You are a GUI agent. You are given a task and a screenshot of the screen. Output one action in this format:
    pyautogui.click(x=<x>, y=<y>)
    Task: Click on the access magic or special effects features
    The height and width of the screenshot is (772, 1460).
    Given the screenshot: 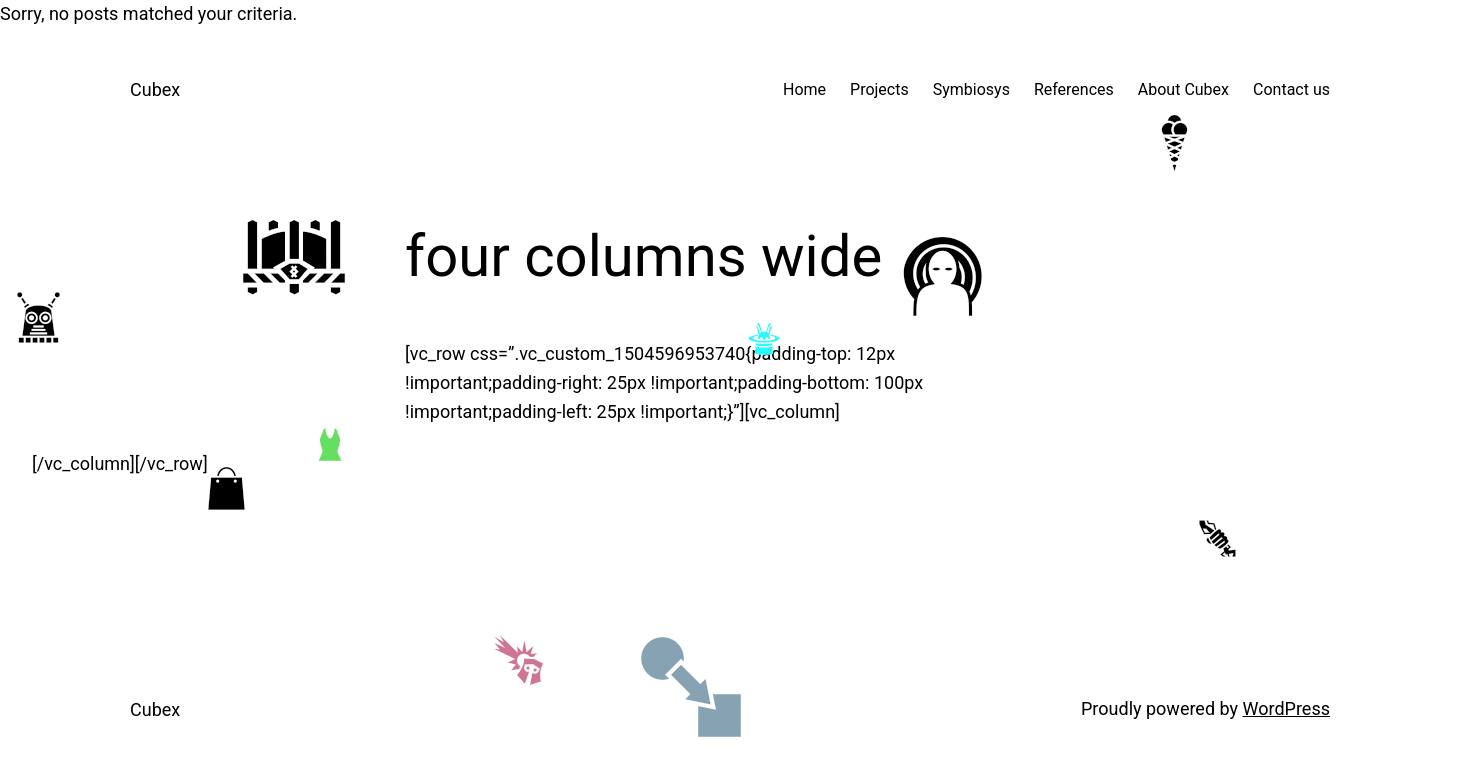 What is the action you would take?
    pyautogui.click(x=764, y=339)
    